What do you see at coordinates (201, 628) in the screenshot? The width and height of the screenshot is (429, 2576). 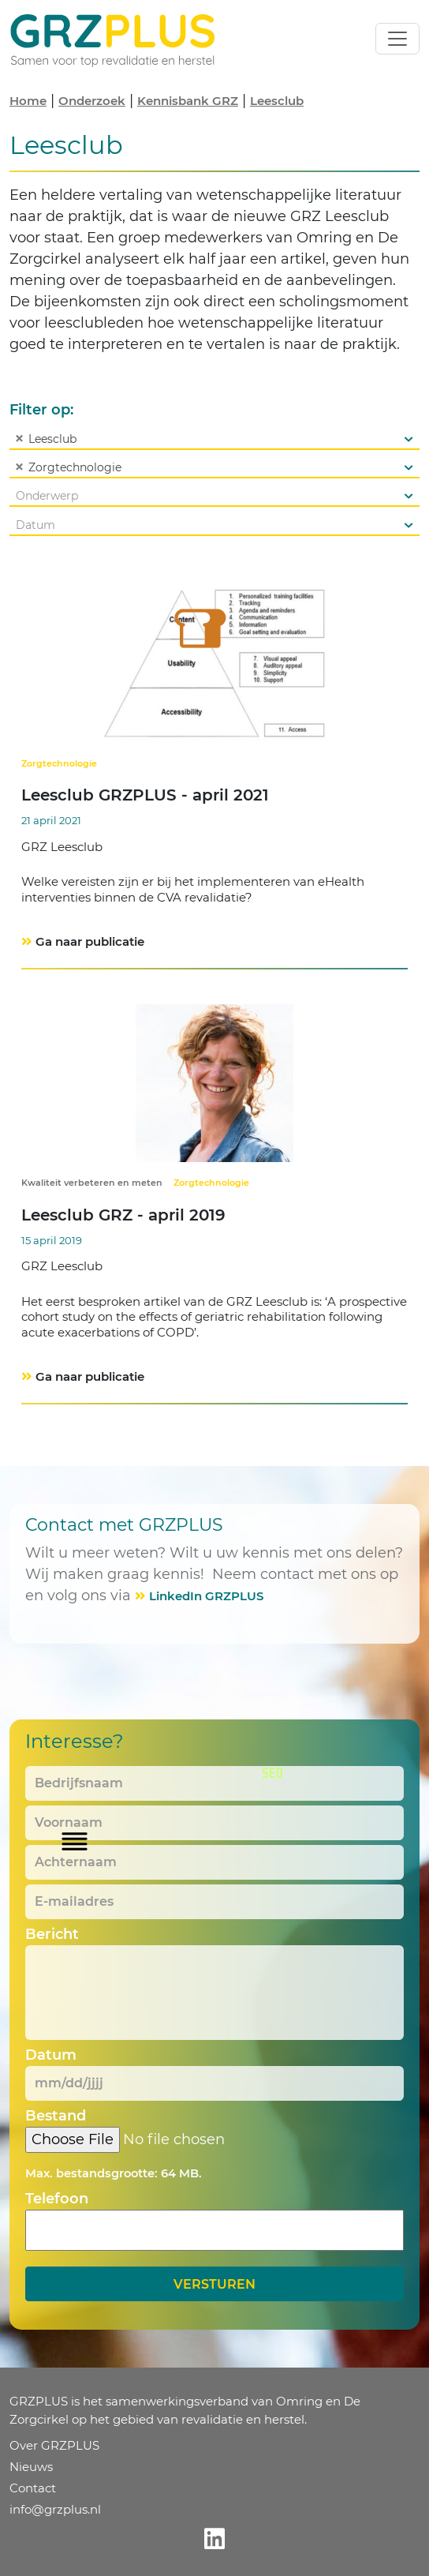 I see `browse bakery or bread products` at bounding box center [201, 628].